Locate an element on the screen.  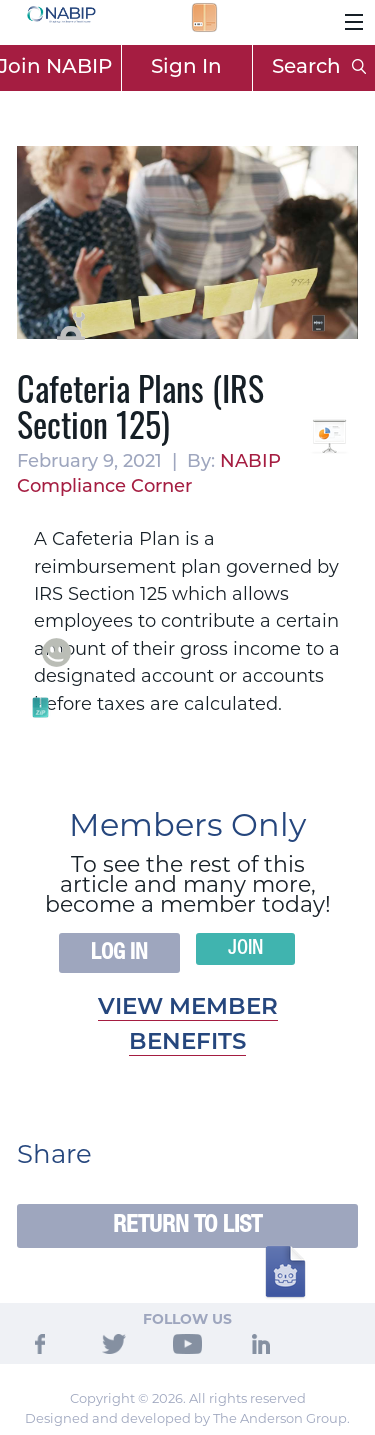
insert smirking emoji in message is located at coordinates (56, 652).